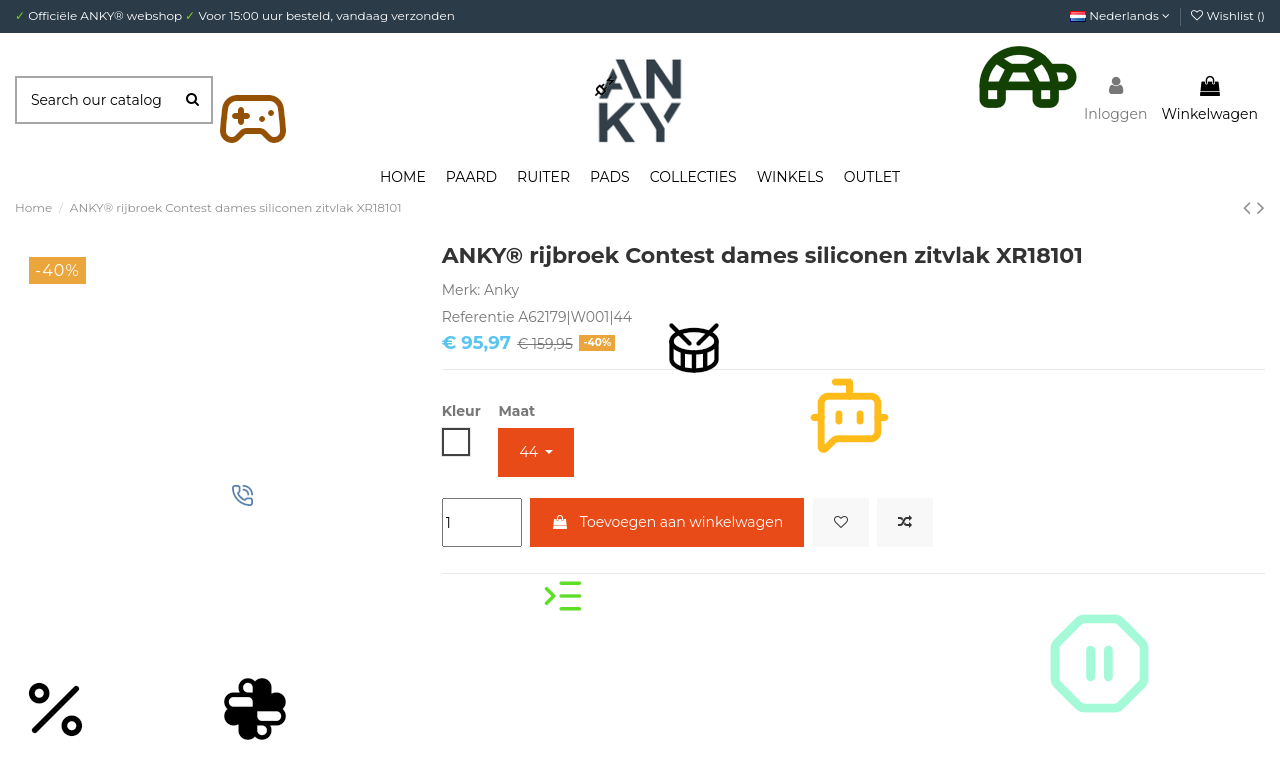 The image size is (1280, 776). Describe the element at coordinates (253, 119) in the screenshot. I see `access gaming or games section` at that location.